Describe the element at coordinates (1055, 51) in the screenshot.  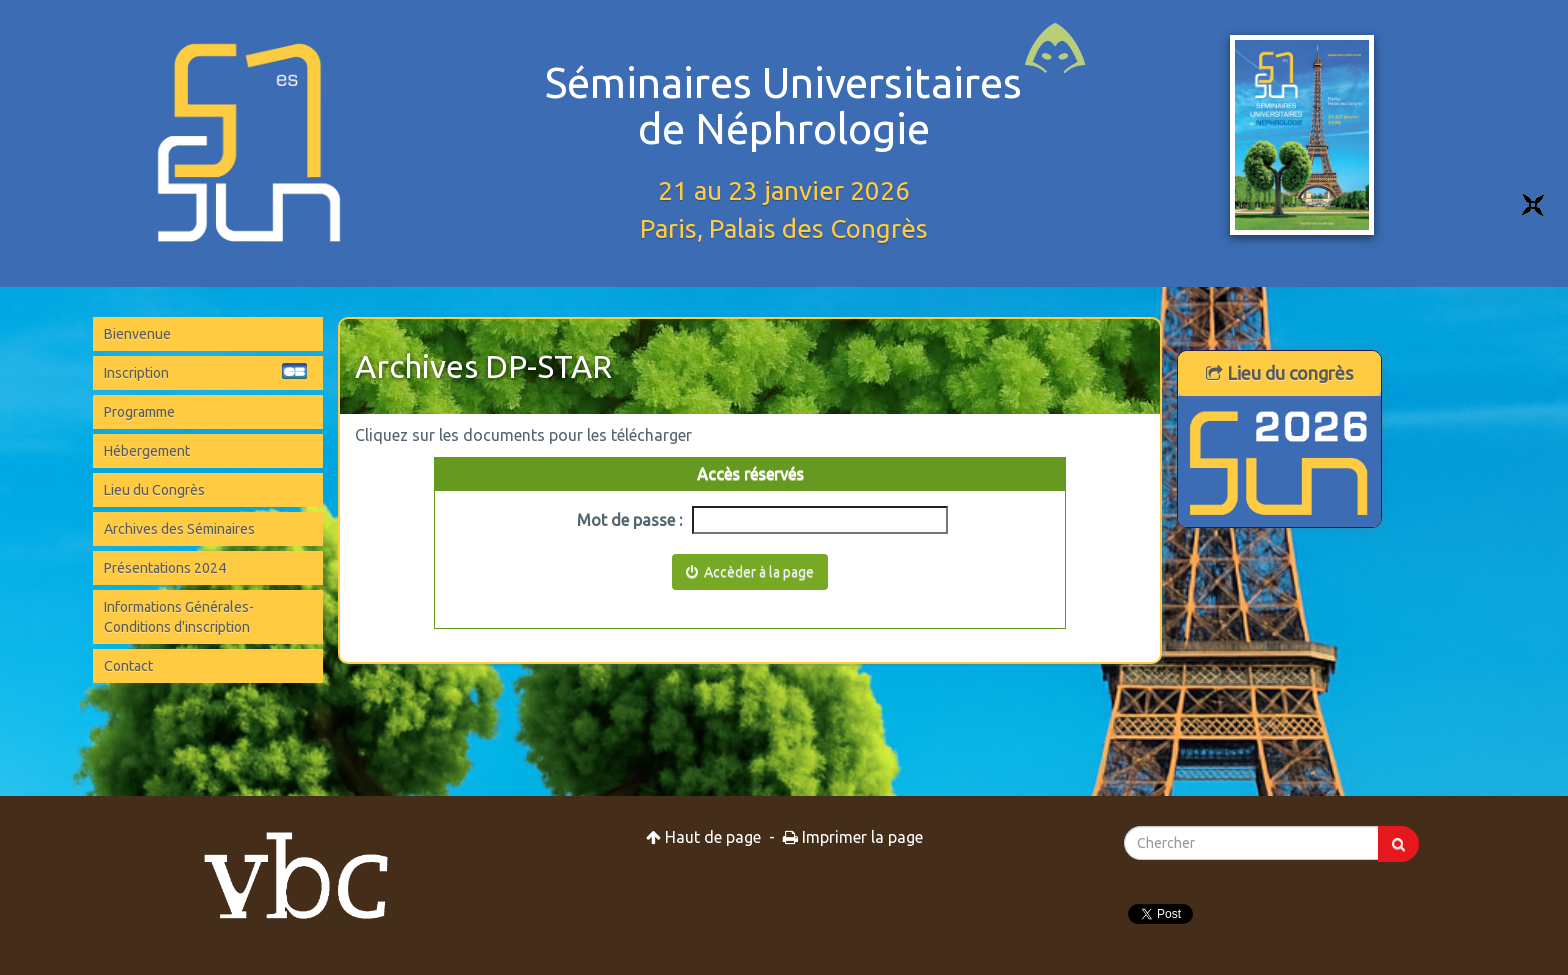
I see `select hooded character or rogue class` at that location.